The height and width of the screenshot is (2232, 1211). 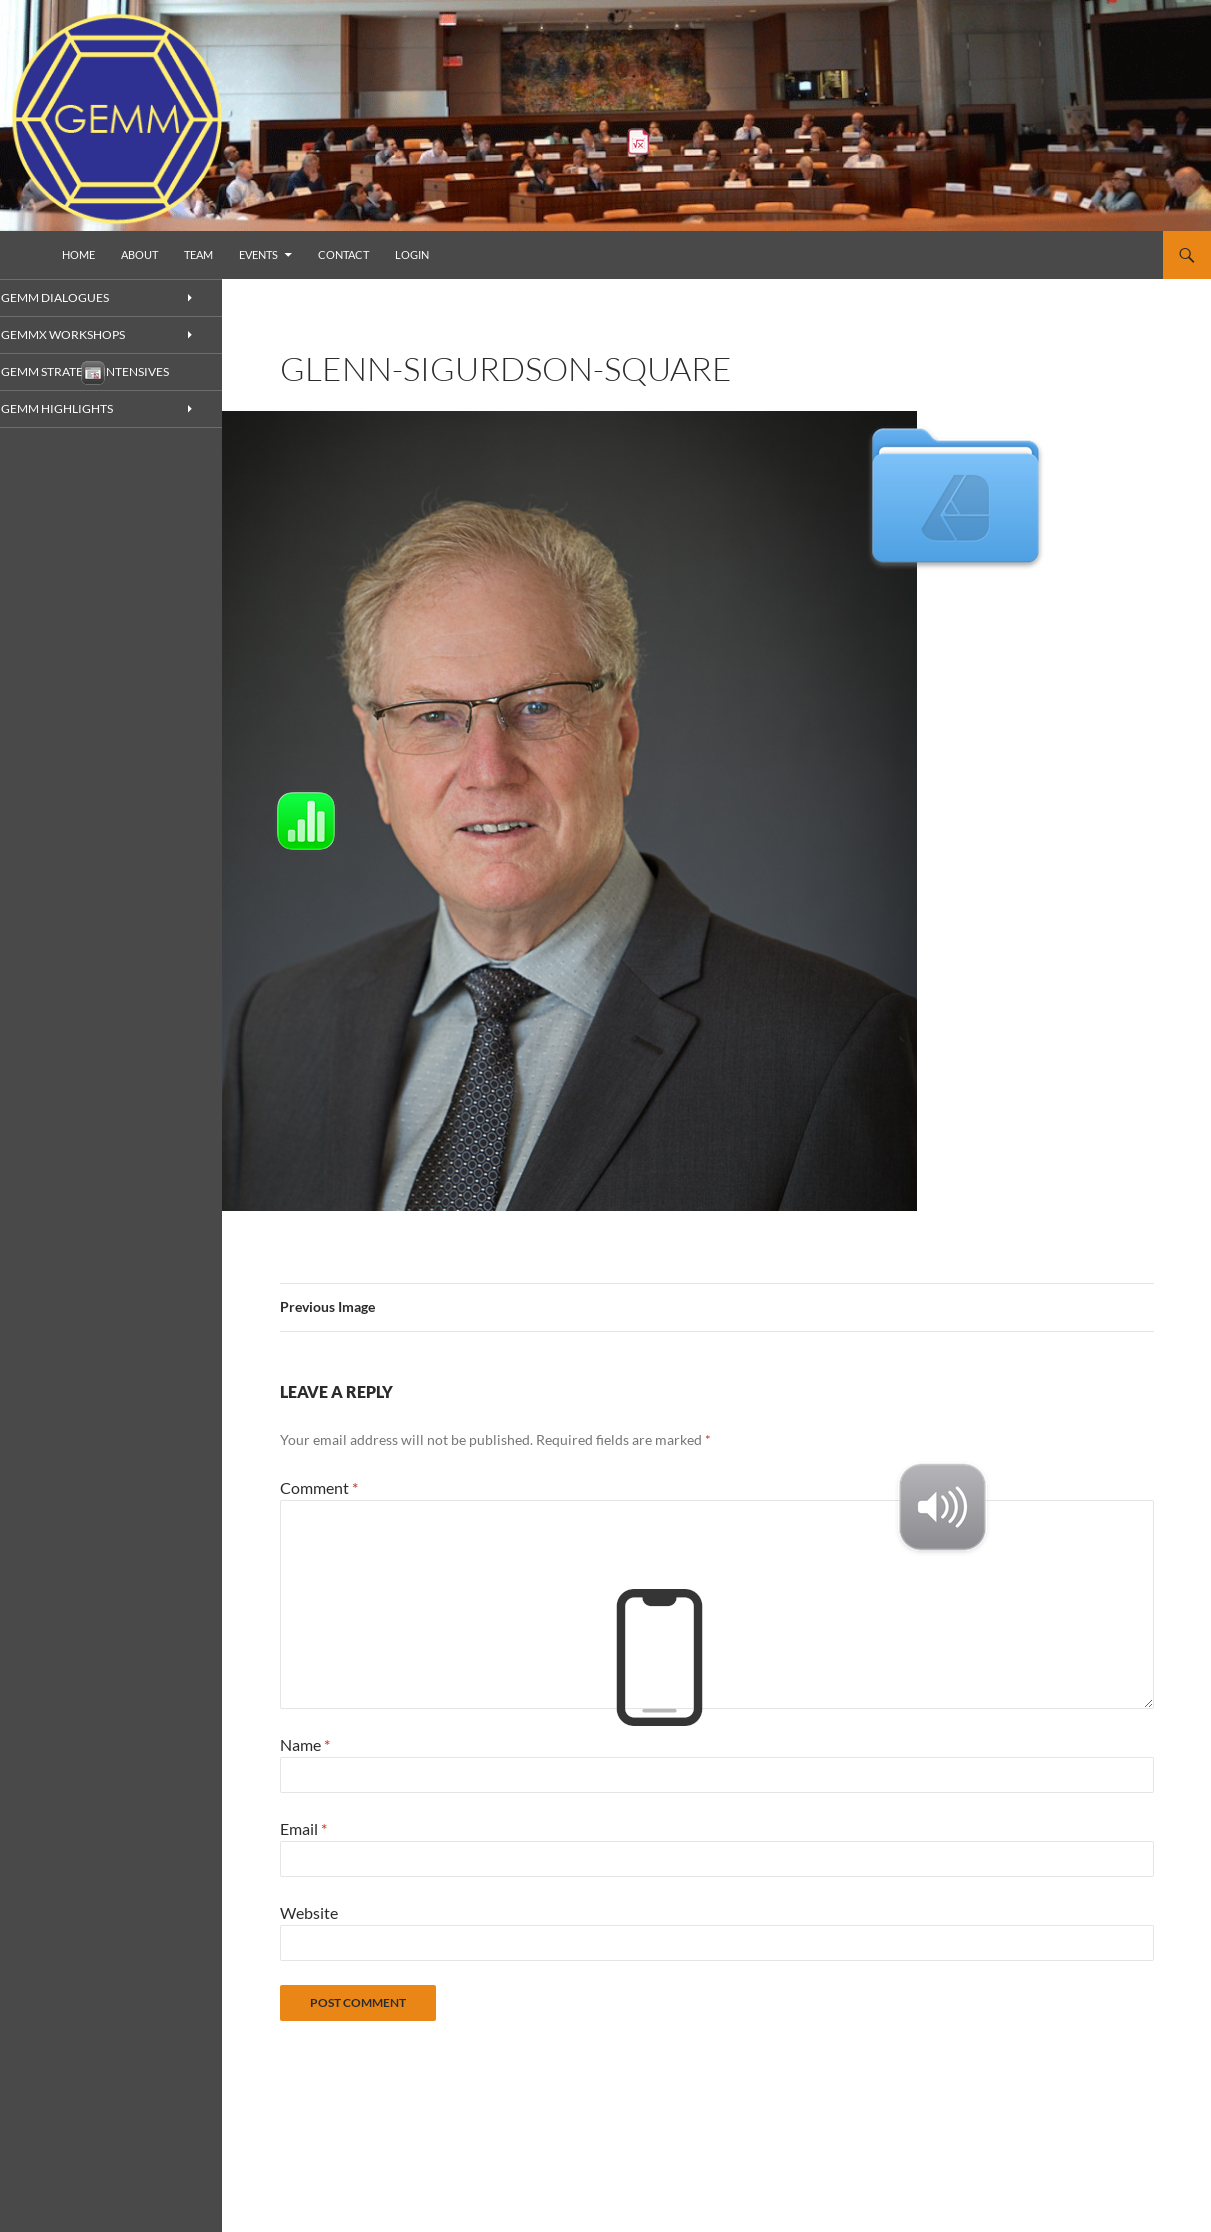 What do you see at coordinates (942, 1508) in the screenshot?
I see `open sound preferences` at bounding box center [942, 1508].